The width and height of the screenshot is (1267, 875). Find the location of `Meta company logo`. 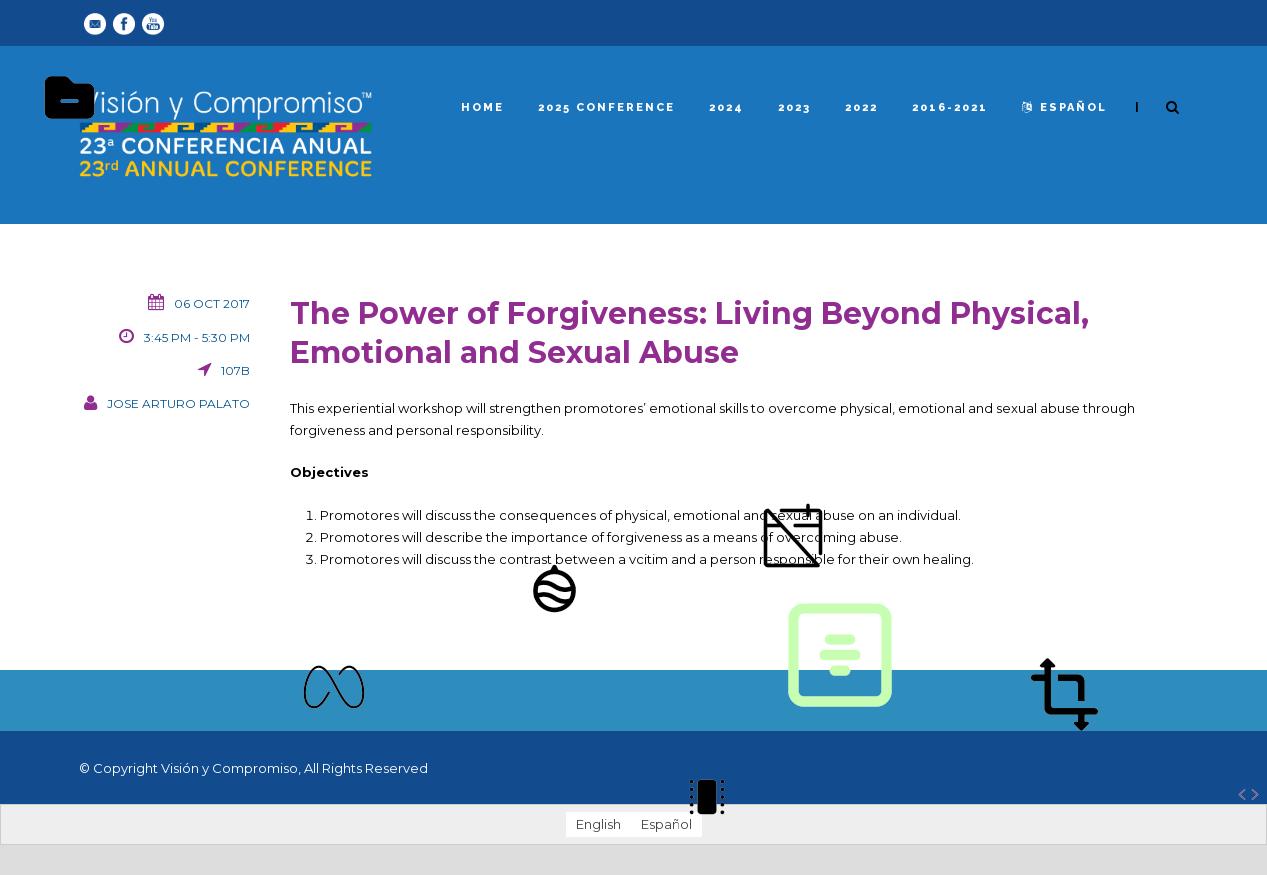

Meta company logo is located at coordinates (334, 687).